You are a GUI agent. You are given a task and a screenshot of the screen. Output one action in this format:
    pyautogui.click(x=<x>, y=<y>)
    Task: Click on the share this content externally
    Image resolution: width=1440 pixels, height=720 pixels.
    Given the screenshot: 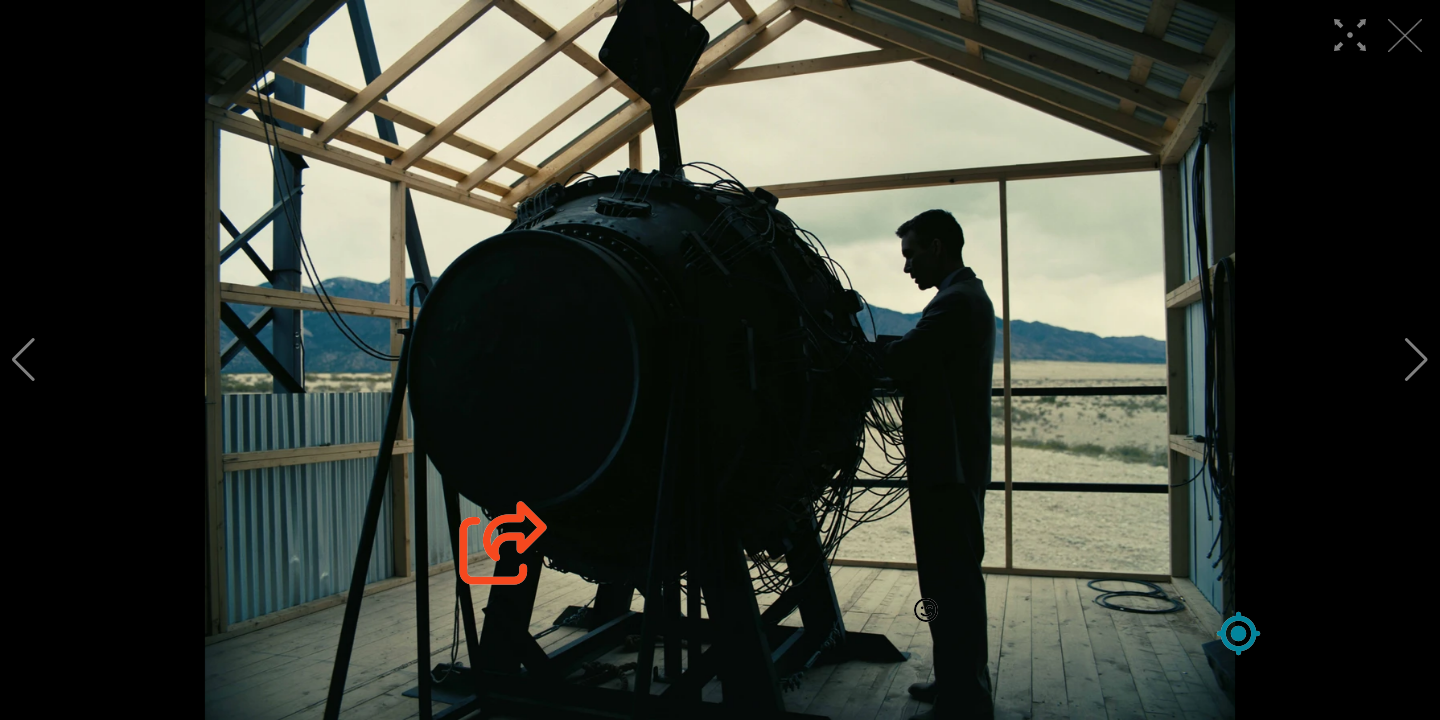 What is the action you would take?
    pyautogui.click(x=501, y=543)
    